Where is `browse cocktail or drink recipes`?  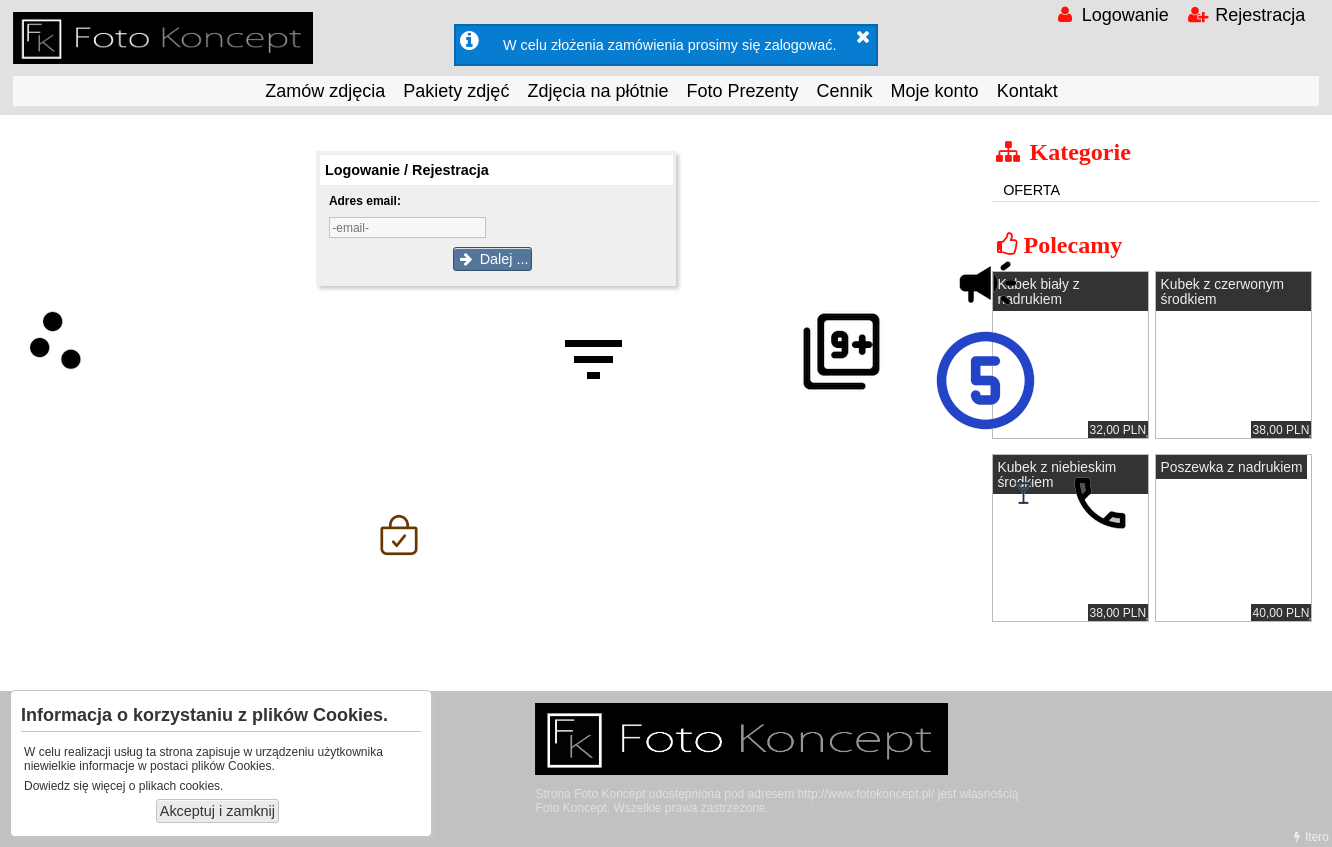
browse cocktail or drink recipes is located at coordinates (1023, 492).